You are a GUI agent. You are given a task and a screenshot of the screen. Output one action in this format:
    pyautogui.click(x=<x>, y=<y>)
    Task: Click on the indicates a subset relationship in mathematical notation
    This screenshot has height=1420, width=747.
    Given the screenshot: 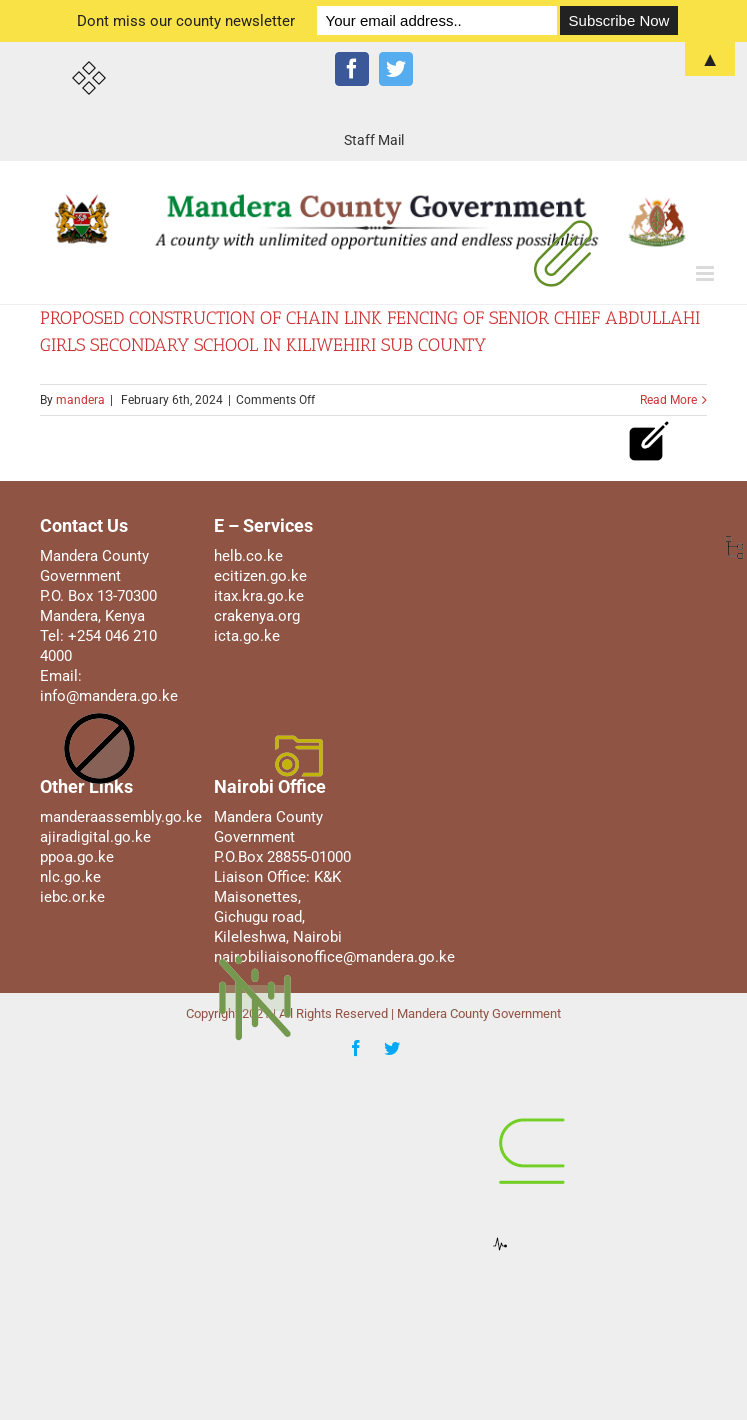 What is the action you would take?
    pyautogui.click(x=533, y=1149)
    